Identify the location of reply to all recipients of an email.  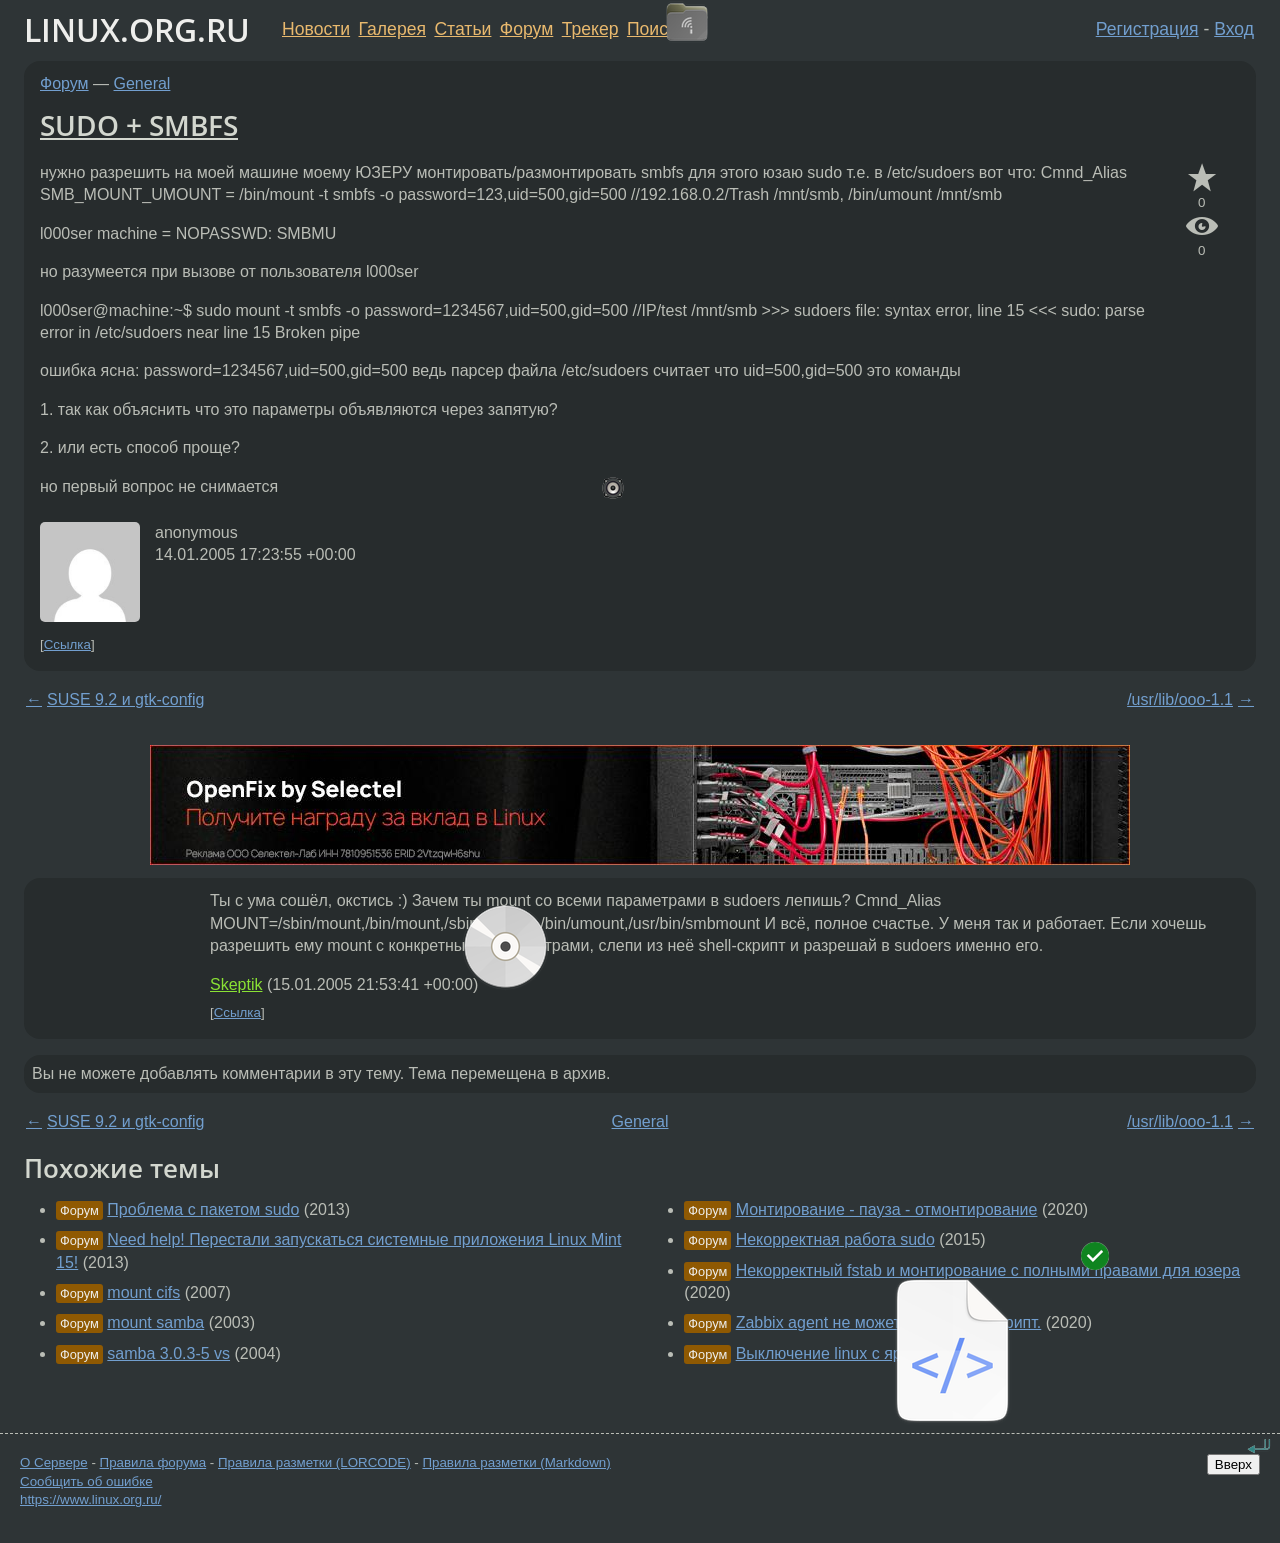
(1258, 1444).